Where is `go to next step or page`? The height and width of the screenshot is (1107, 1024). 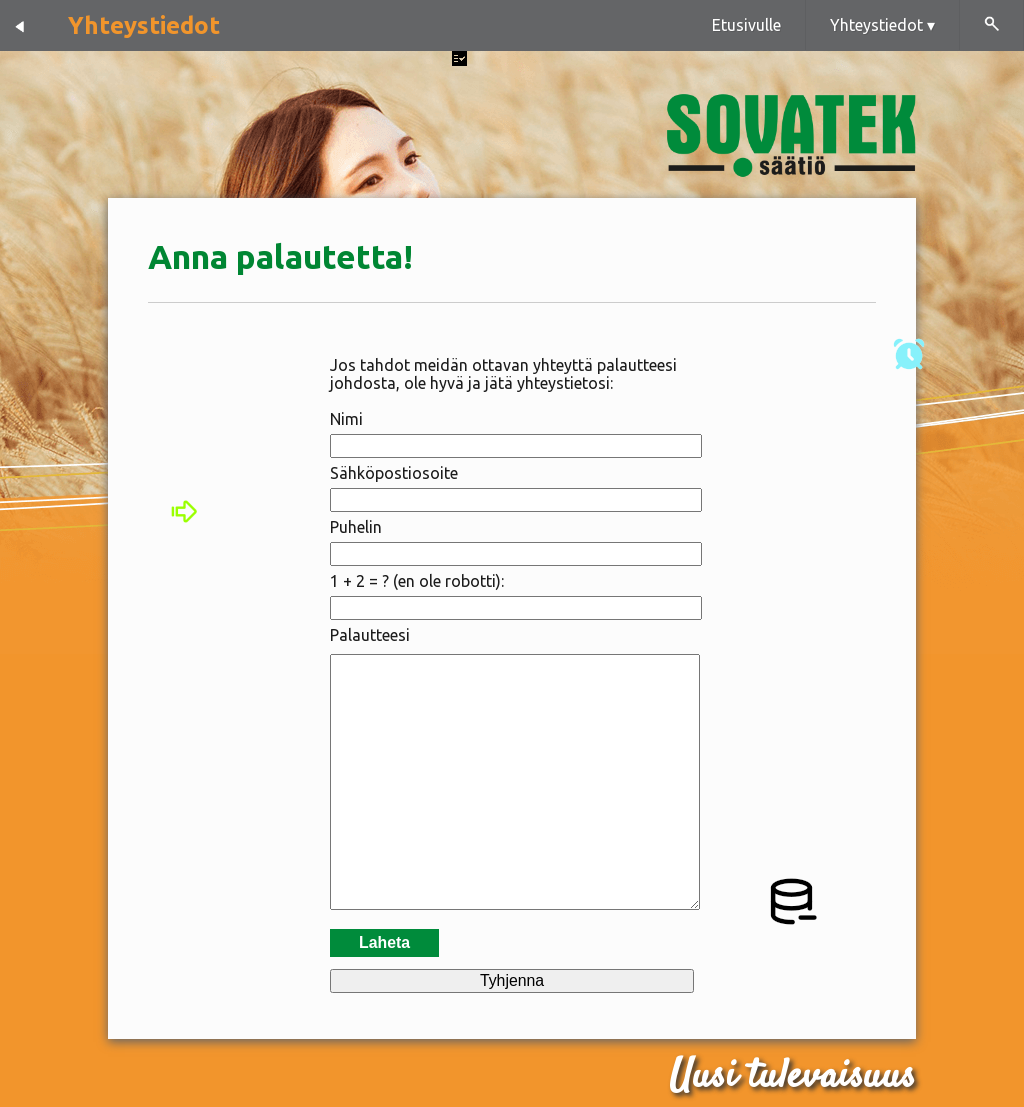 go to next step or page is located at coordinates (184, 511).